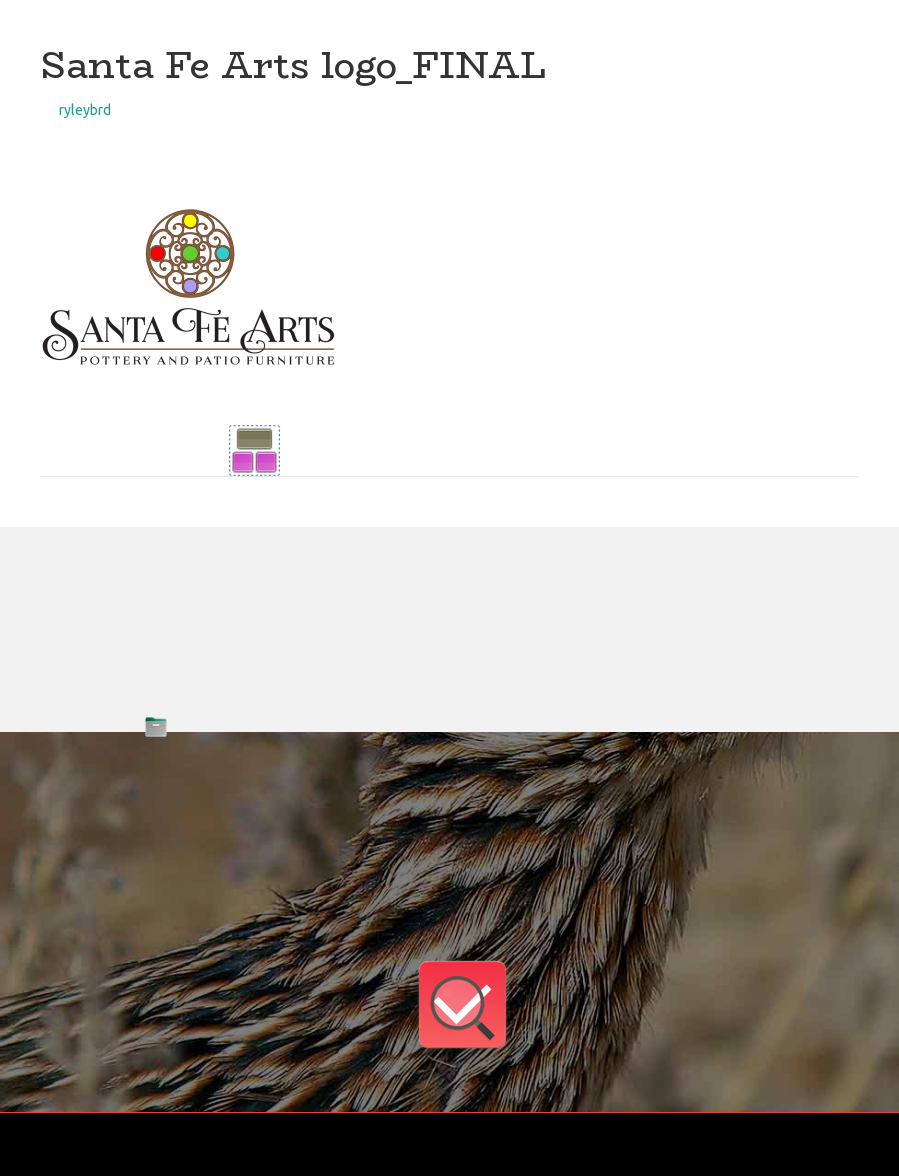  Describe the element at coordinates (156, 727) in the screenshot. I see `open the file manager application` at that location.